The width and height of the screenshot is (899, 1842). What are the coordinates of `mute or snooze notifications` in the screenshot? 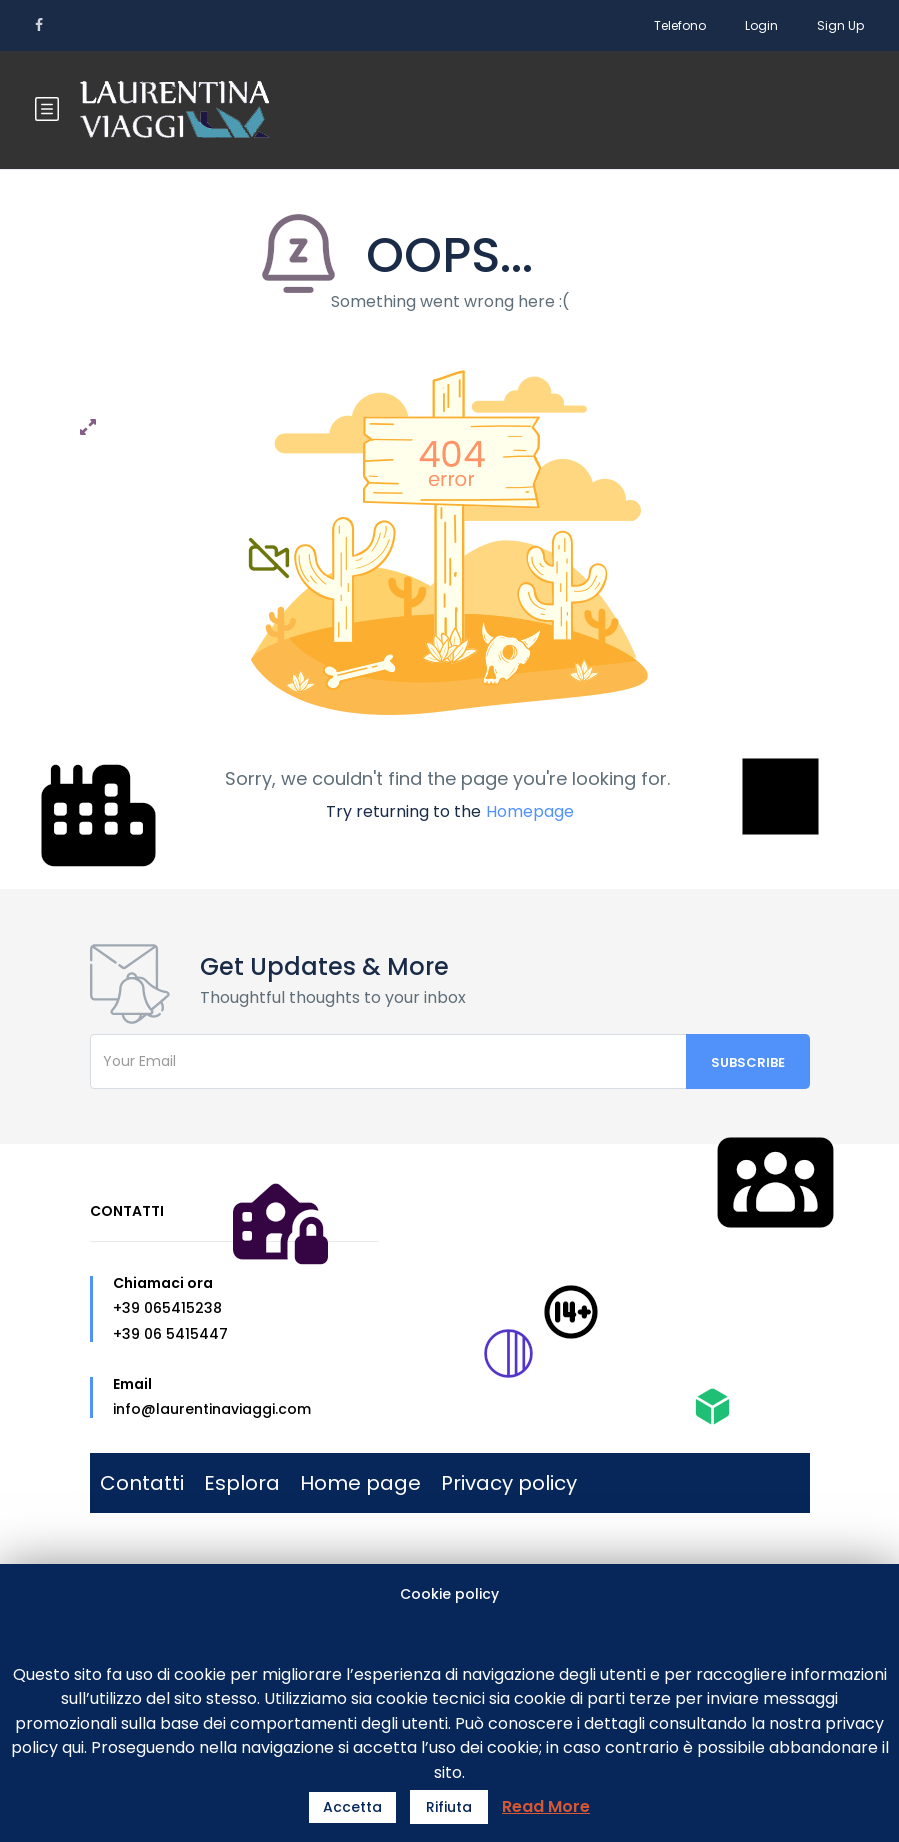 It's located at (298, 253).